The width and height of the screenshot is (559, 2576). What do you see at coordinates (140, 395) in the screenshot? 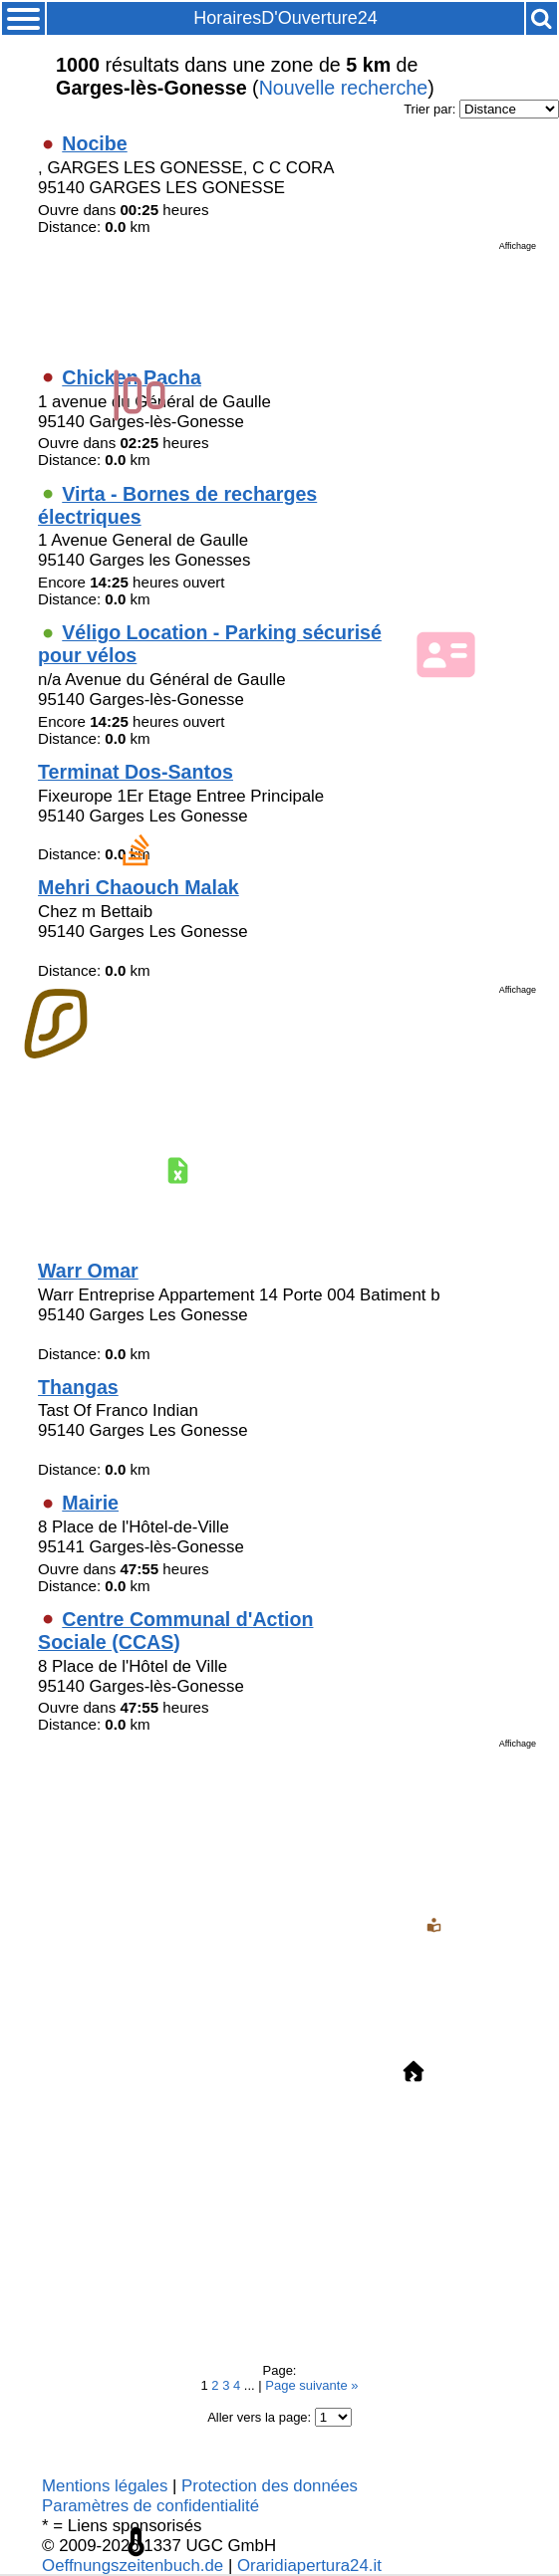
I see `align items to the start horizontally` at bounding box center [140, 395].